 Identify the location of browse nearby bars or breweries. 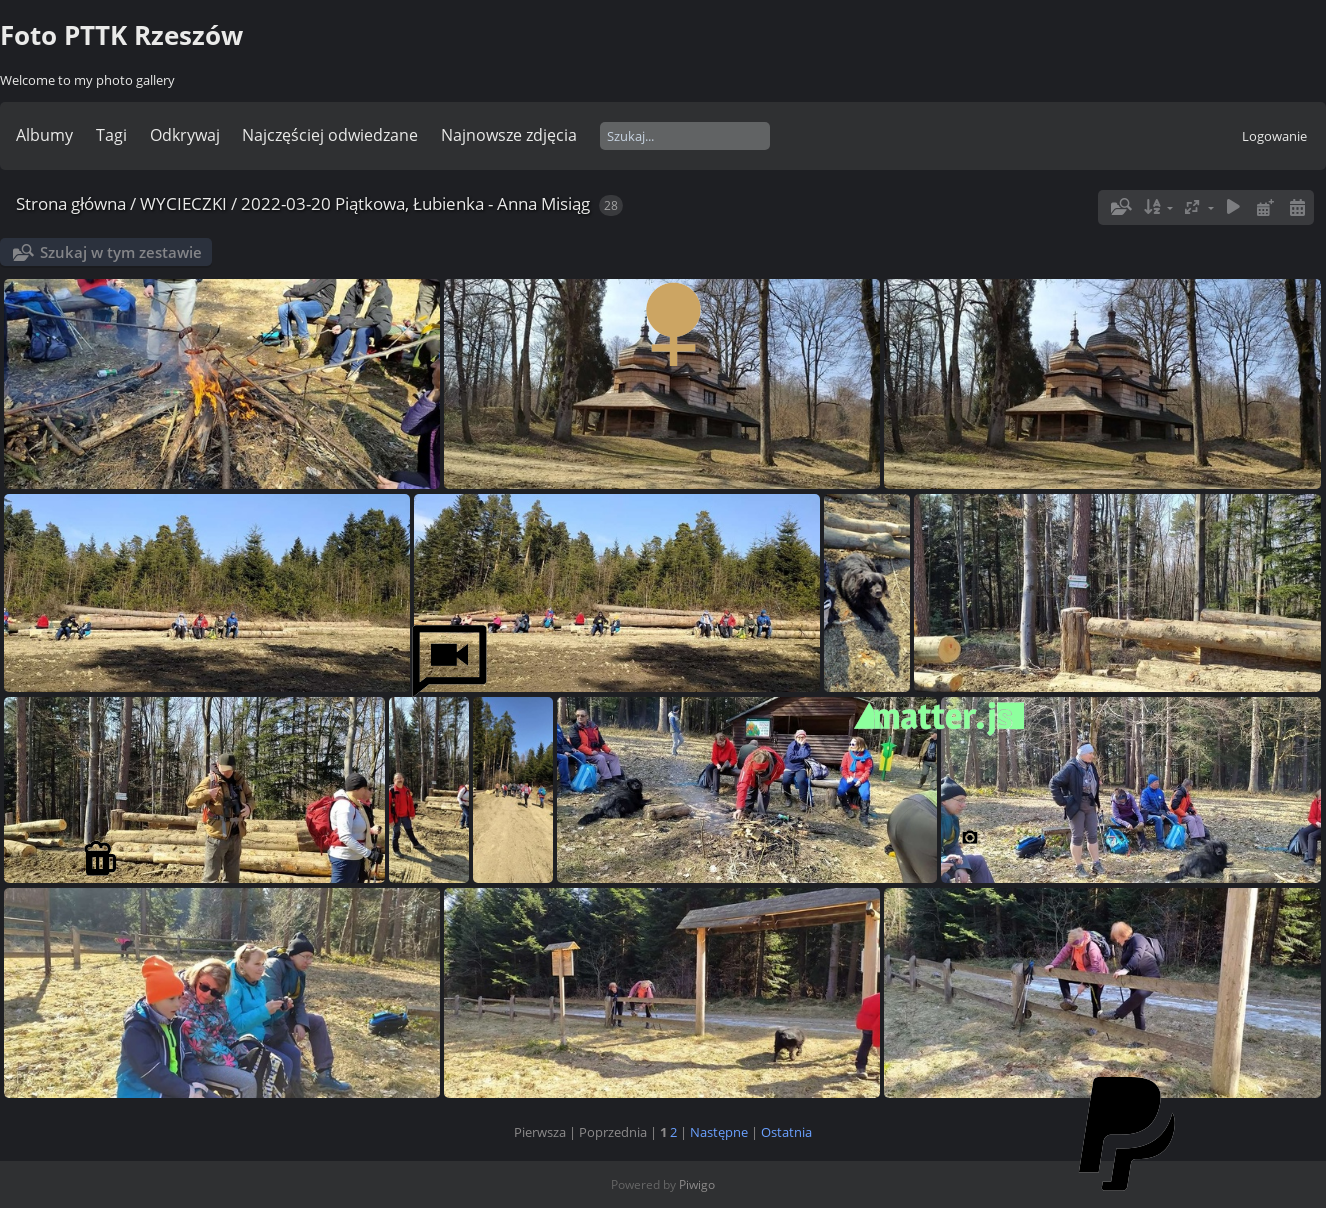
(101, 859).